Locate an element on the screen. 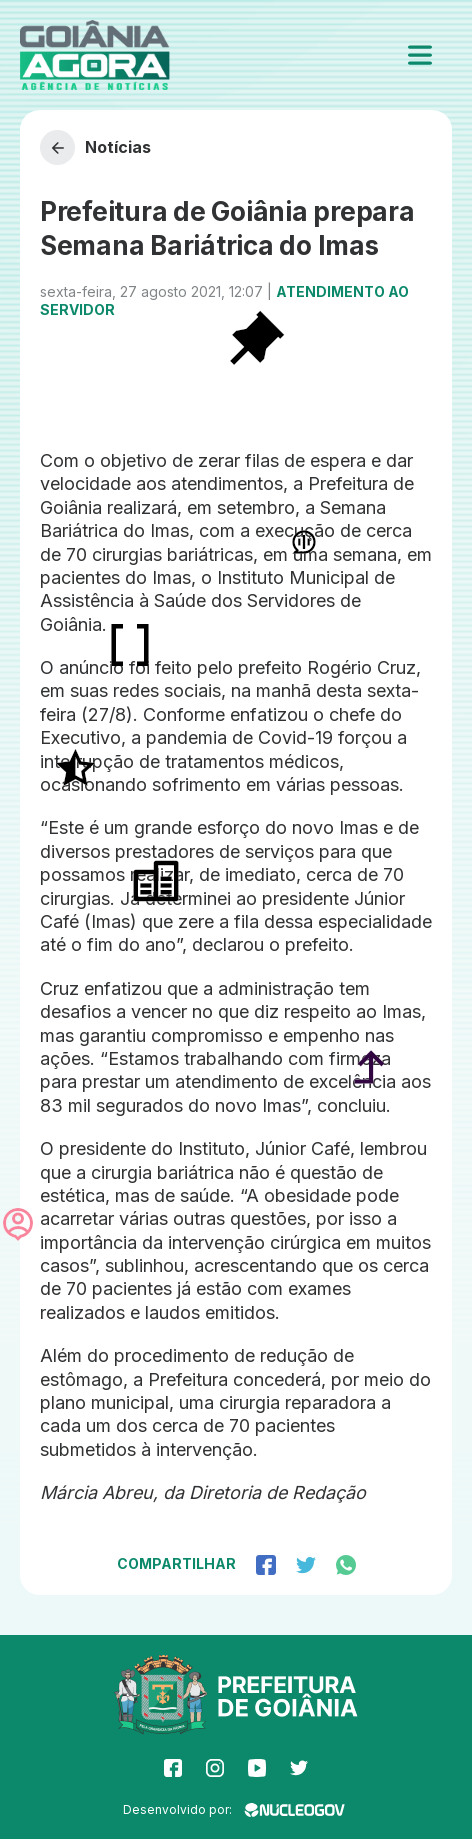 The width and height of the screenshot is (472, 1839). view user location on map is located at coordinates (18, 1223).